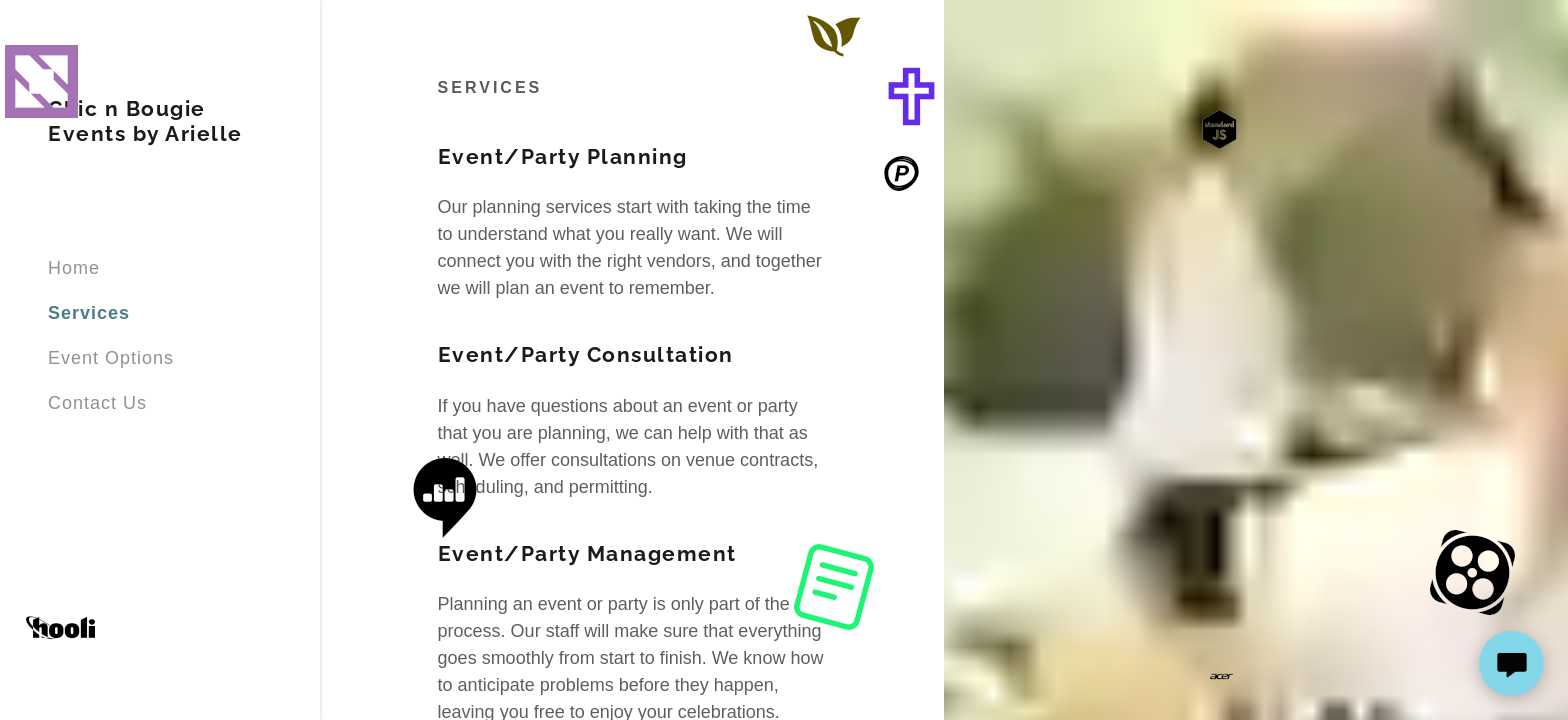  I want to click on visit read.cv profile or portfolio, so click(834, 587).